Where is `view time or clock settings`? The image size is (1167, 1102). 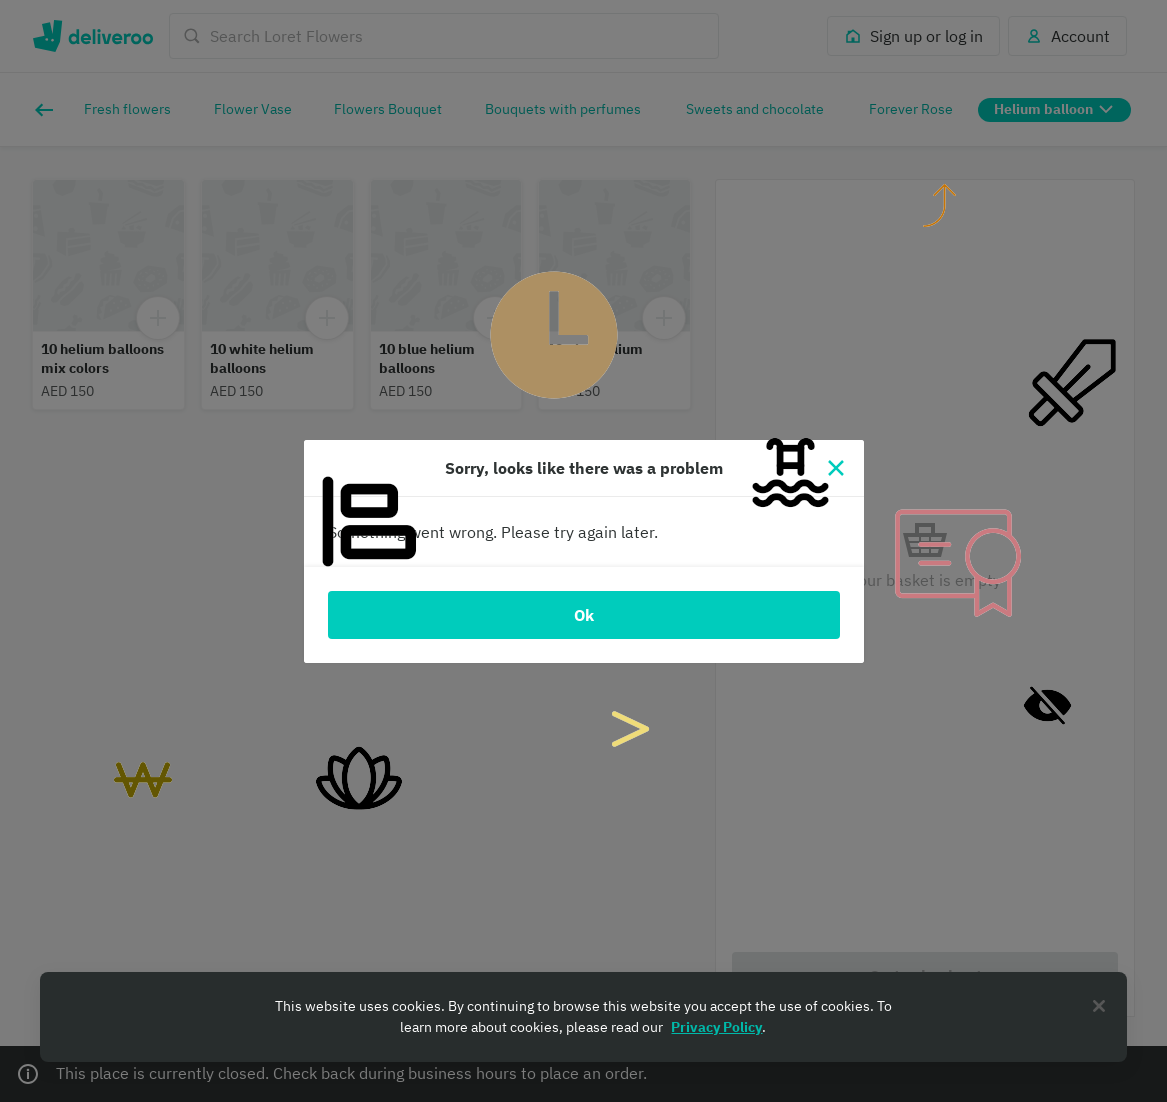 view time or clock settings is located at coordinates (554, 335).